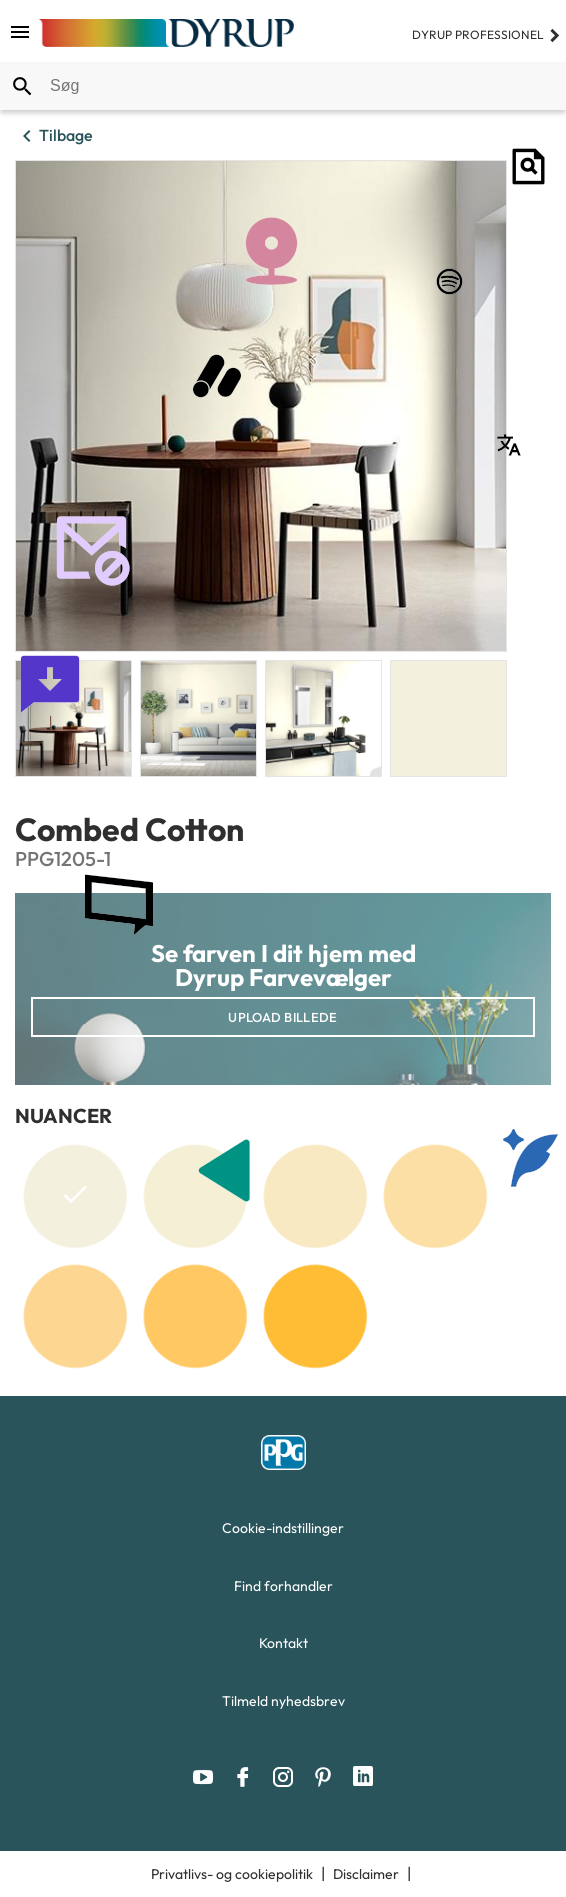  Describe the element at coordinates (534, 1160) in the screenshot. I see `compose with AI writing assistance` at that location.